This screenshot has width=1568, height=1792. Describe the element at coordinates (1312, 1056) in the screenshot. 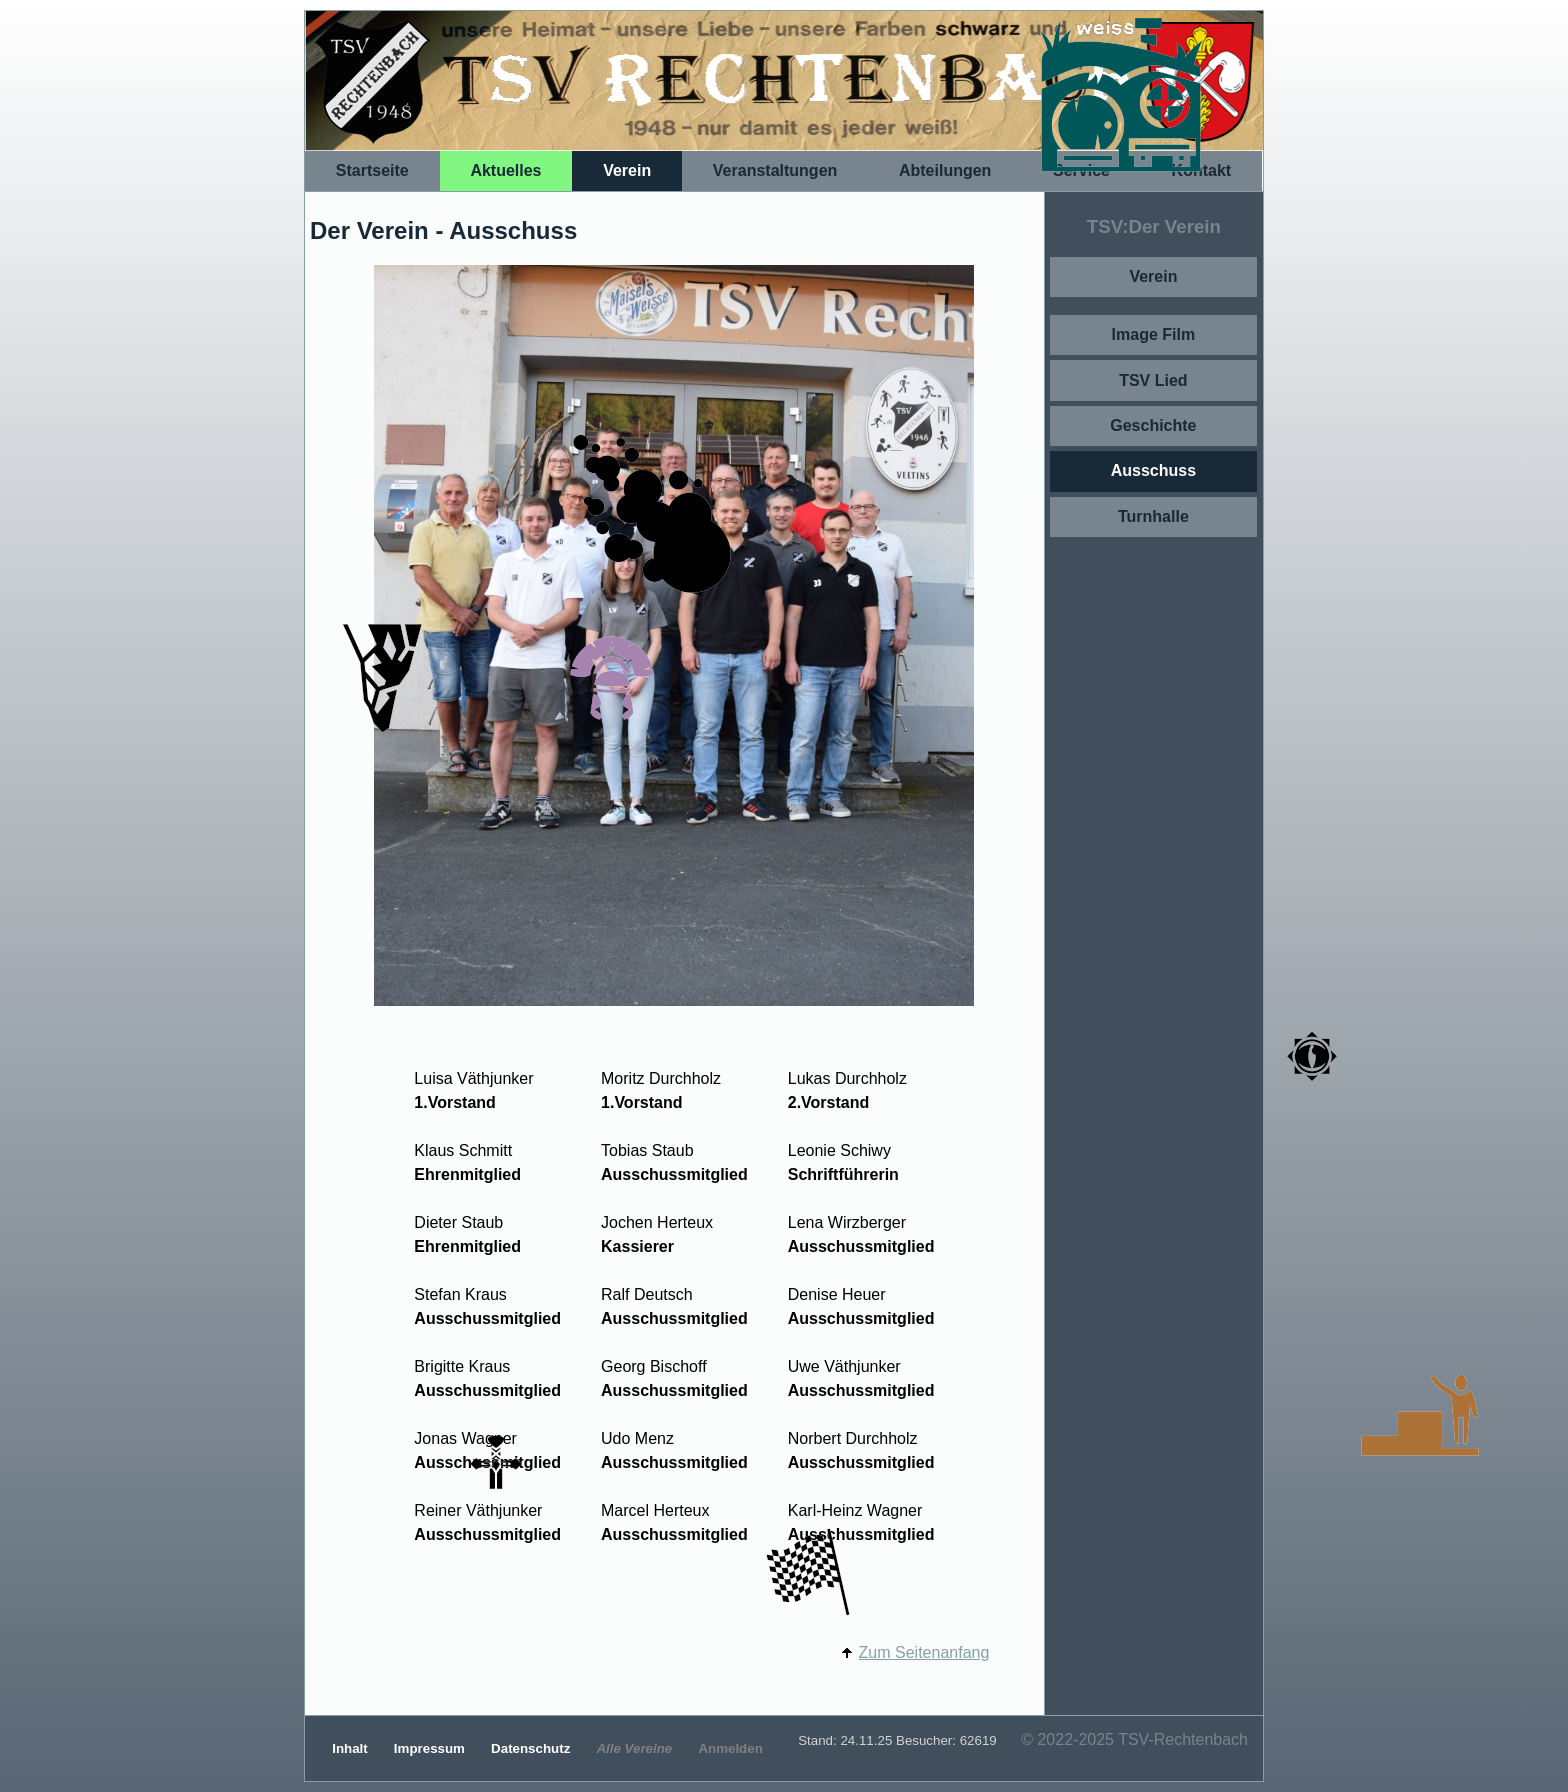

I see `activate surveillance or watch mode` at that location.